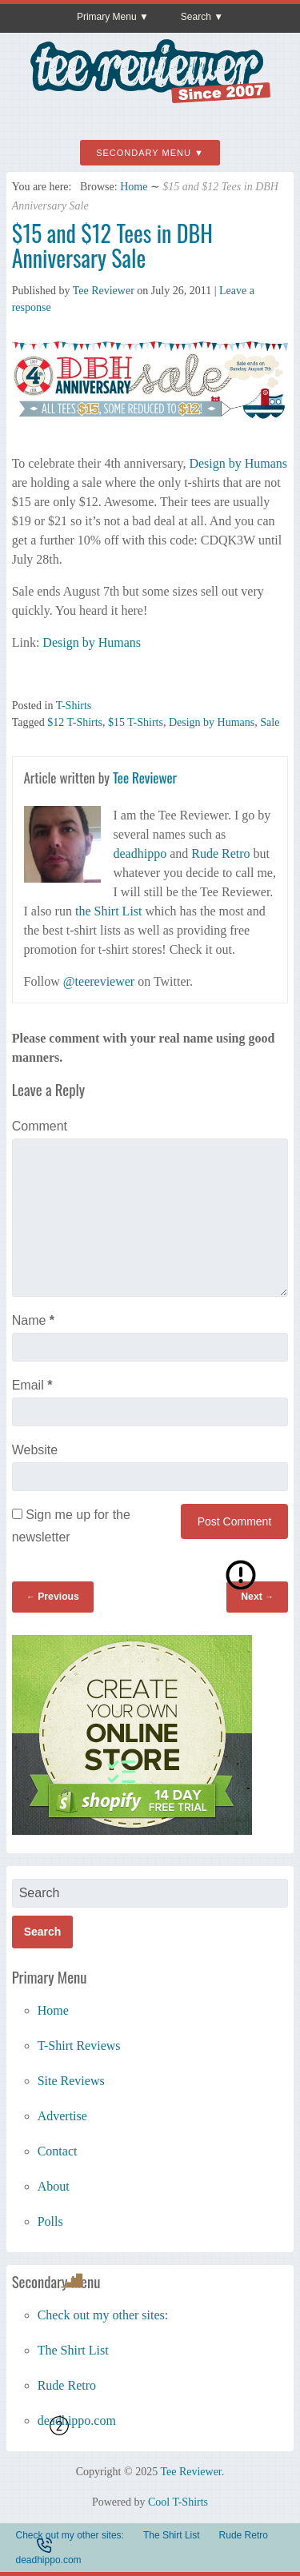 Image resolution: width=300 pixels, height=2576 pixels. What do you see at coordinates (44, 2545) in the screenshot?
I see `make a phone call` at bounding box center [44, 2545].